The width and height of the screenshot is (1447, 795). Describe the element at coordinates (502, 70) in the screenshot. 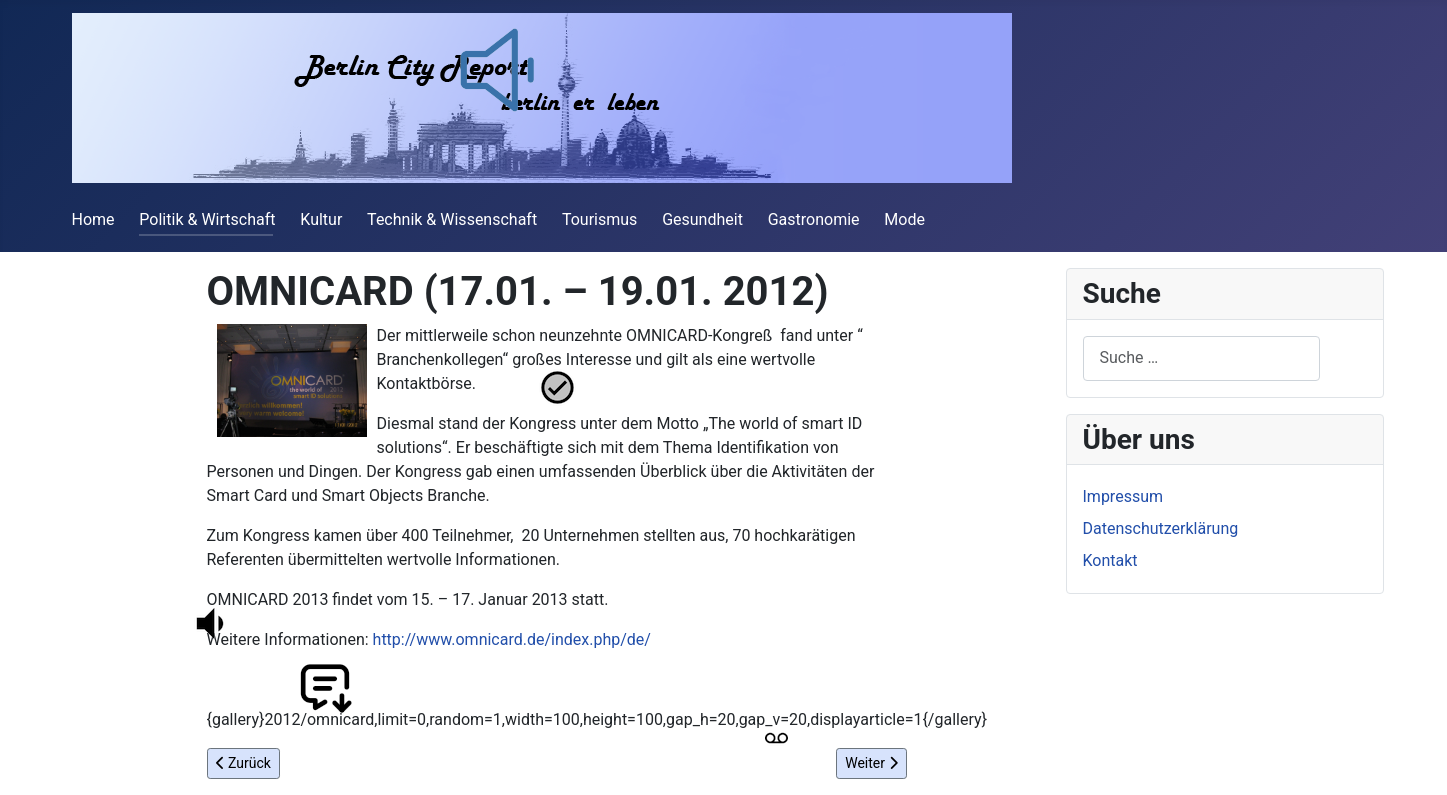

I see `volume set to low level` at that location.